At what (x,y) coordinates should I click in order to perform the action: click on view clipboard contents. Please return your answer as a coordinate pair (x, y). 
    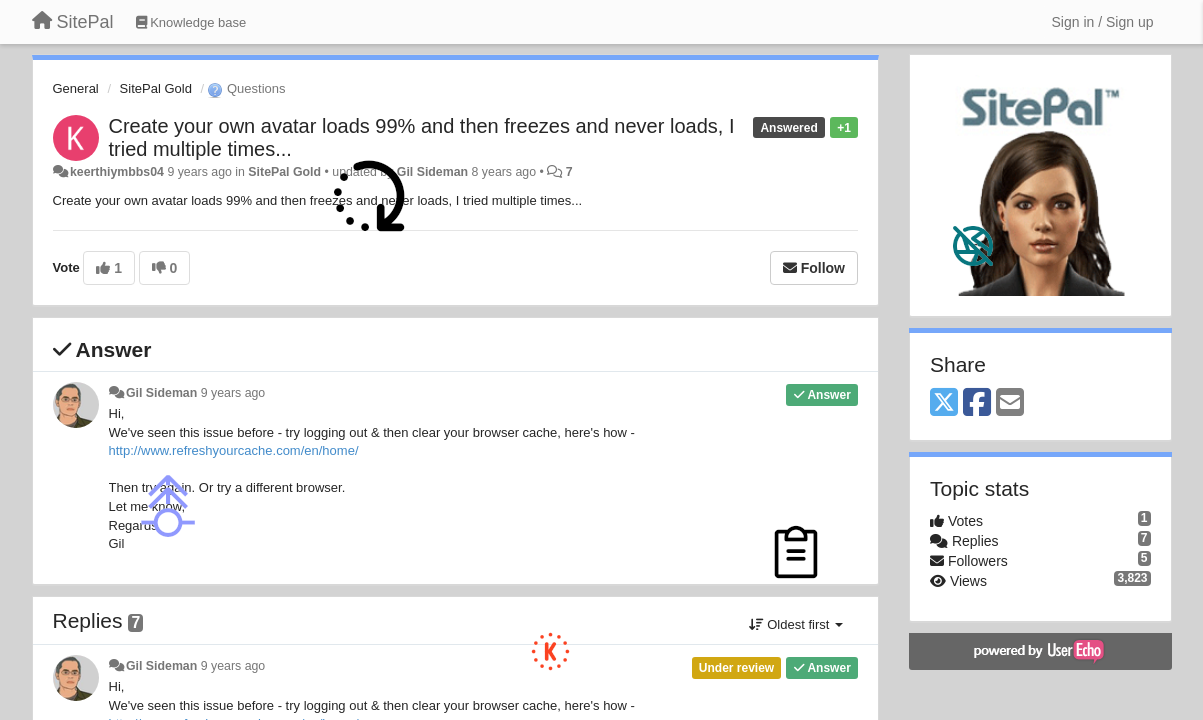
    Looking at the image, I should click on (796, 553).